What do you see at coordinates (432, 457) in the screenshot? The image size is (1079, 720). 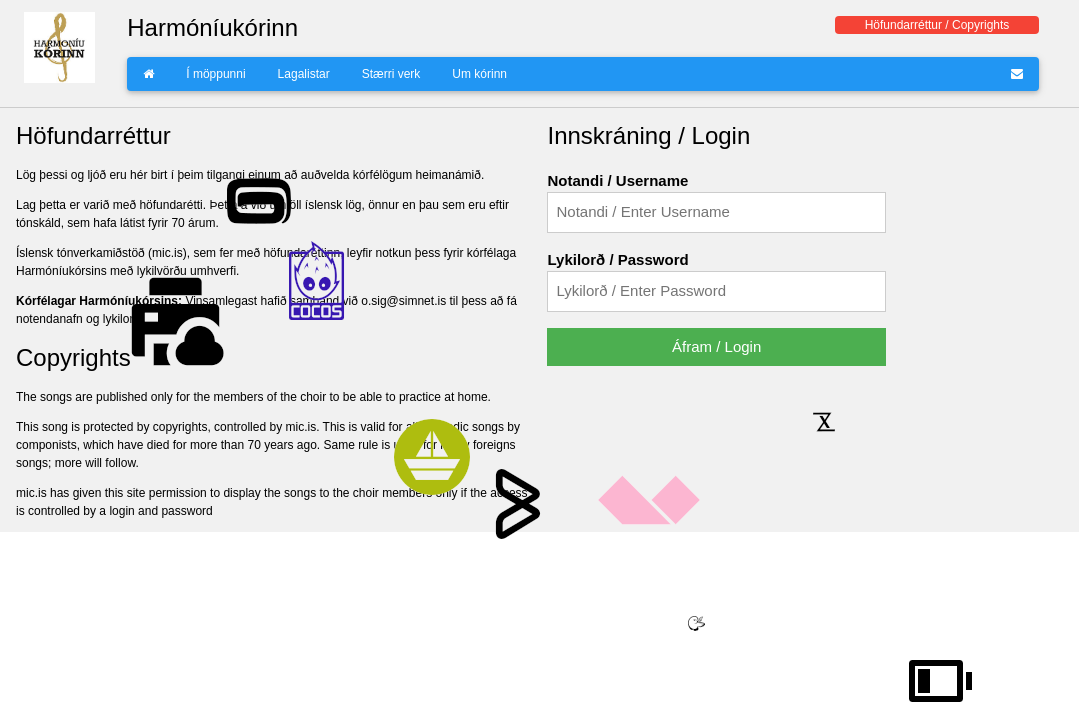 I see `navigate to MentorCruise platform` at bounding box center [432, 457].